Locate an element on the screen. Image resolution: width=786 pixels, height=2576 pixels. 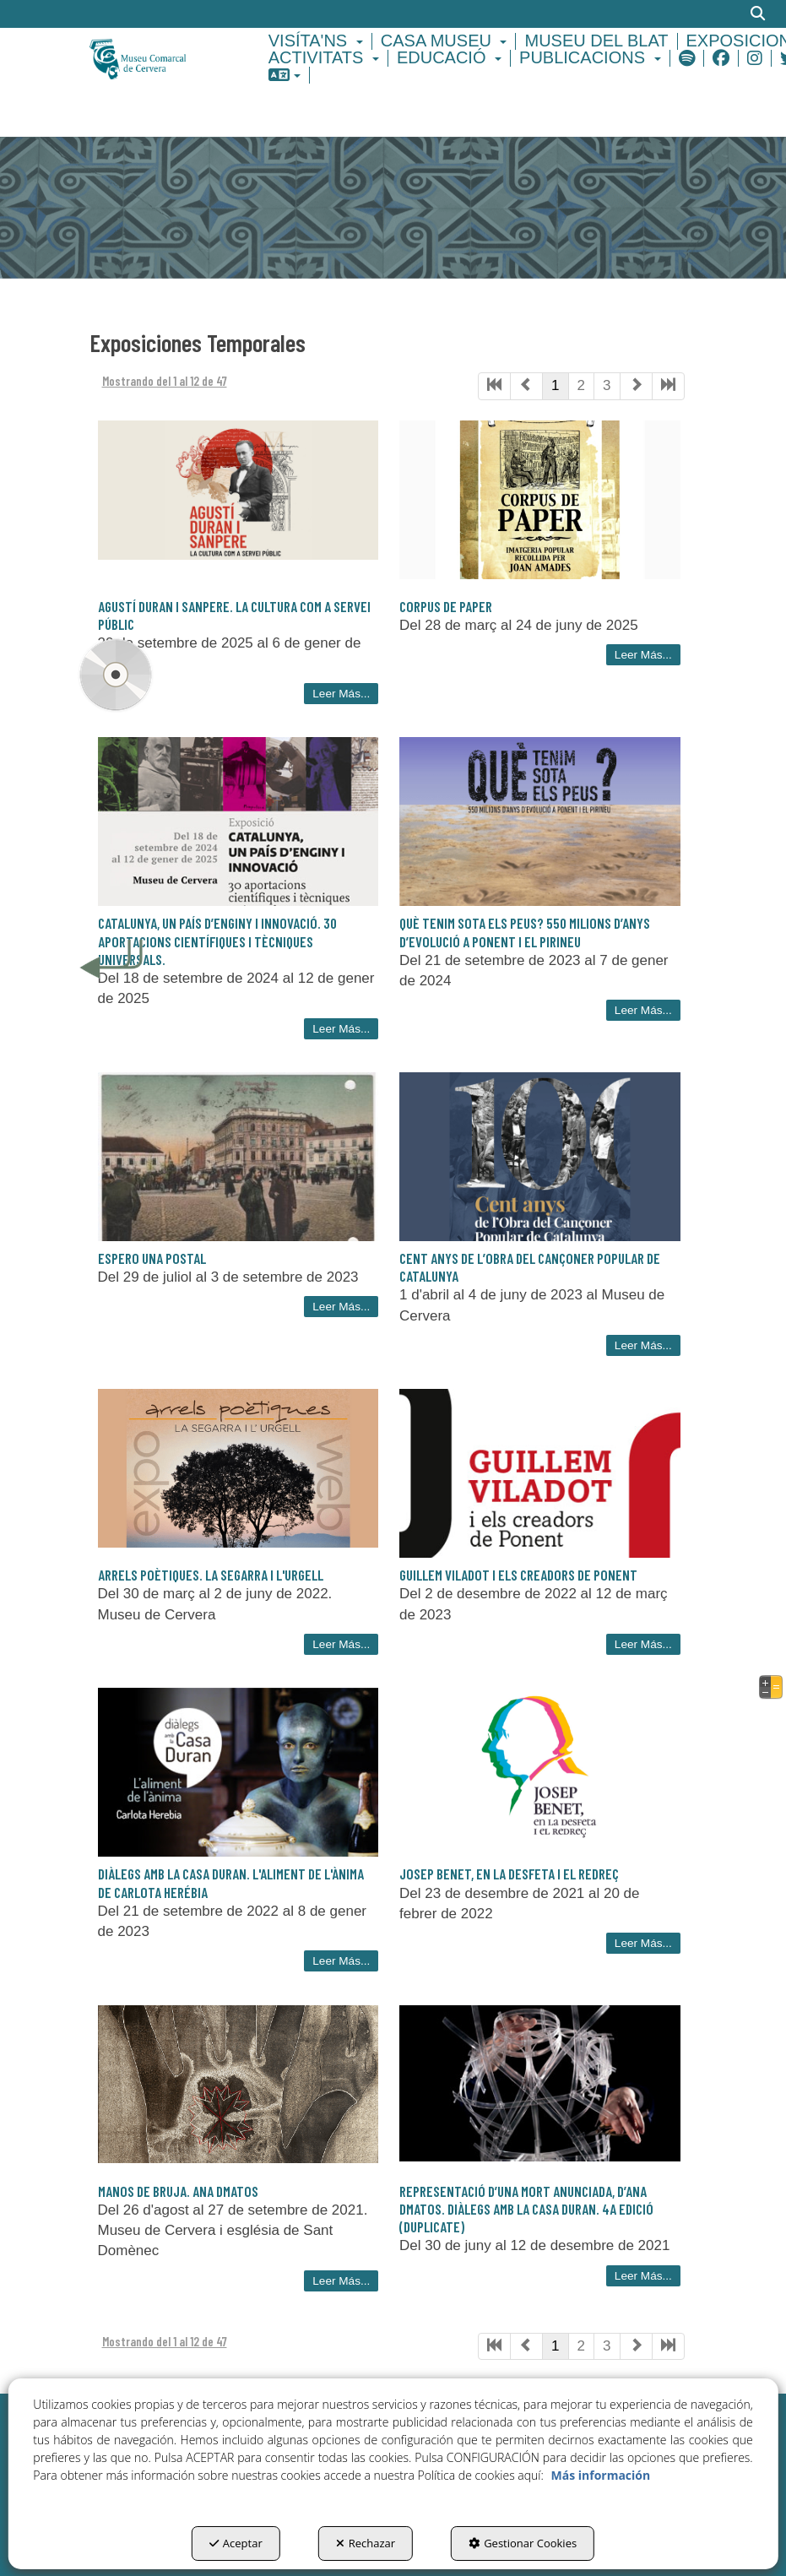
indicates a DVD-ROM drive or disc is located at coordinates (116, 675).